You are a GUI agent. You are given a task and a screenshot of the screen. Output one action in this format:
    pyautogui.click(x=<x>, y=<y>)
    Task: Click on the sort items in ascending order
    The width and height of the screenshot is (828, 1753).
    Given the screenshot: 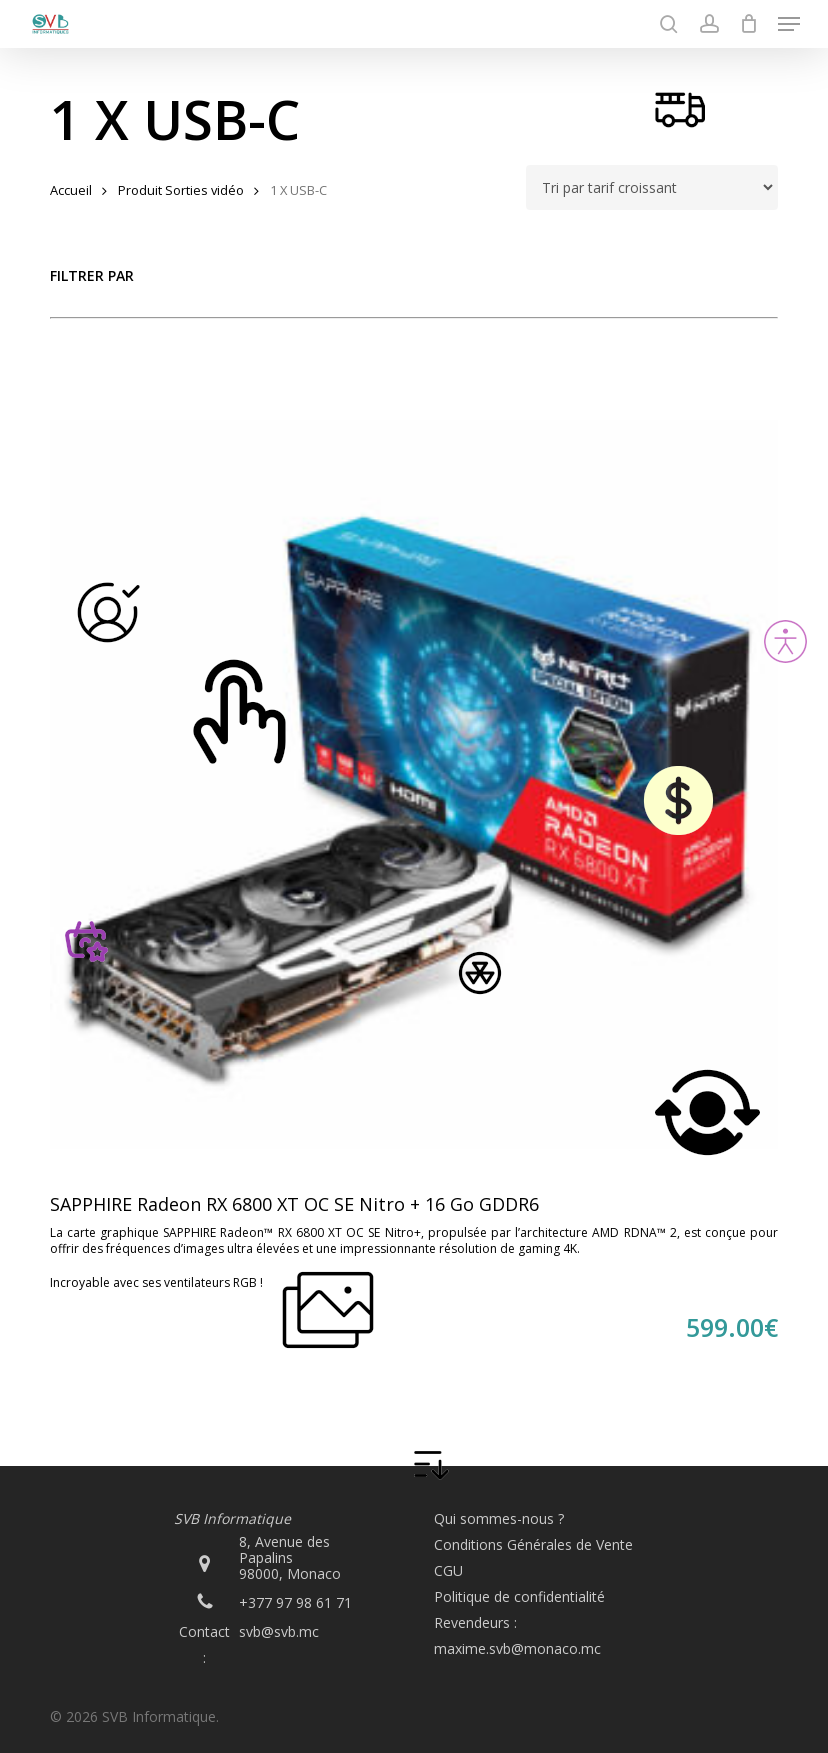 What is the action you would take?
    pyautogui.click(x=430, y=1464)
    